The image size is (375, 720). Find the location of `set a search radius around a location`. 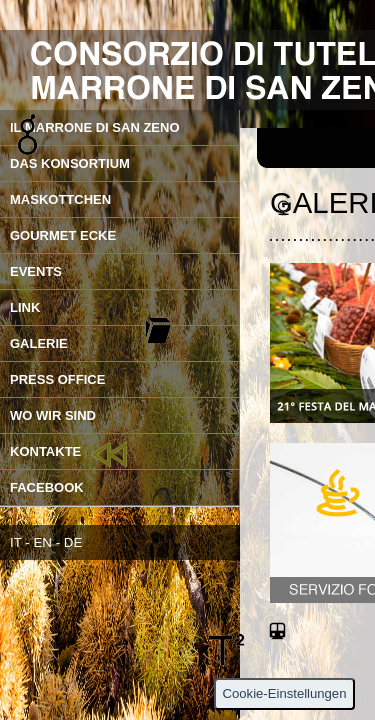

set a search radius around a location is located at coordinates (283, 207).